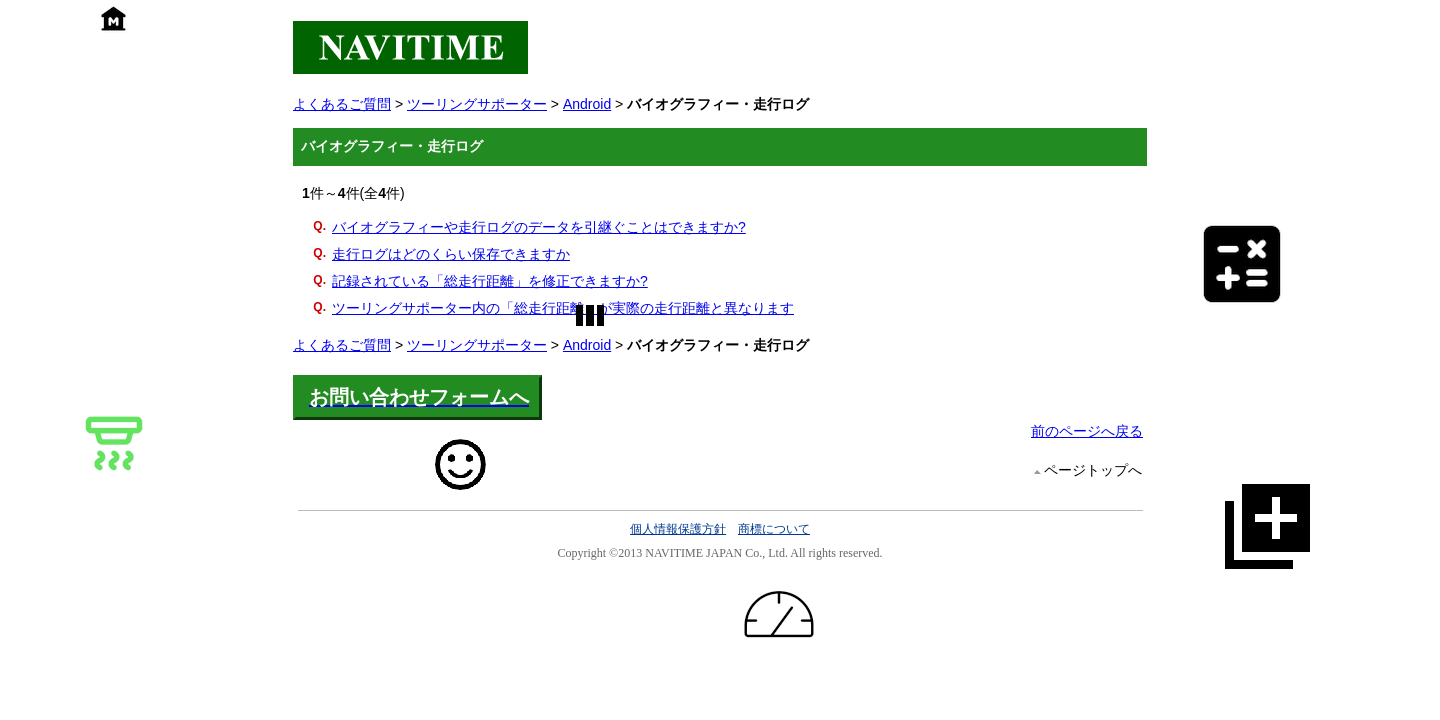  What do you see at coordinates (1267, 526) in the screenshot?
I see `add a new photo to your collection` at bounding box center [1267, 526].